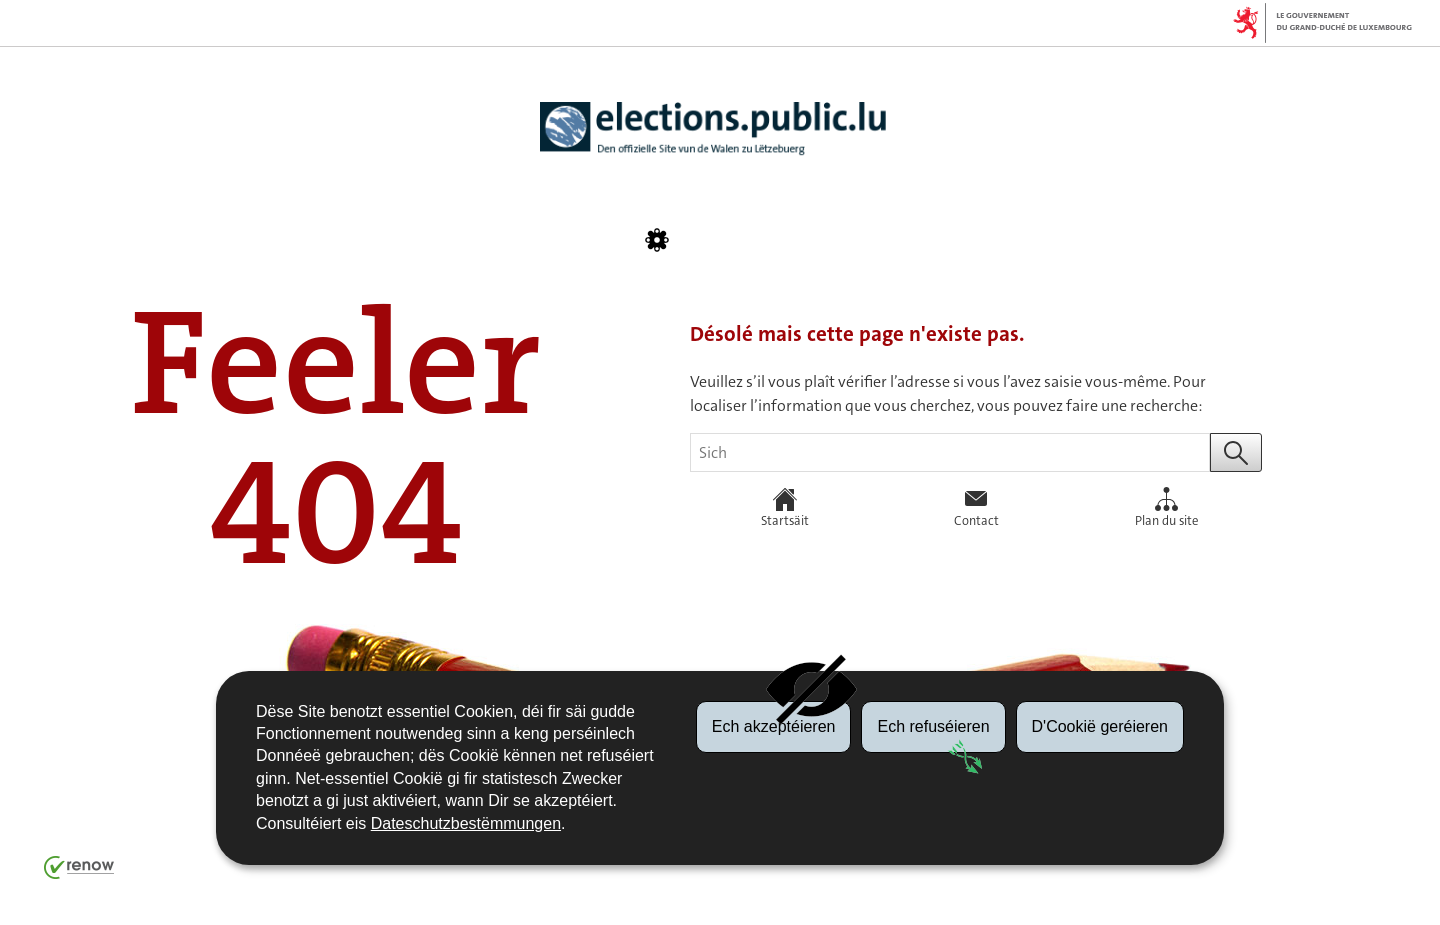 Image resolution: width=1440 pixels, height=925 pixels. Describe the element at coordinates (657, 240) in the screenshot. I see `decorative badge or achievement icon` at that location.